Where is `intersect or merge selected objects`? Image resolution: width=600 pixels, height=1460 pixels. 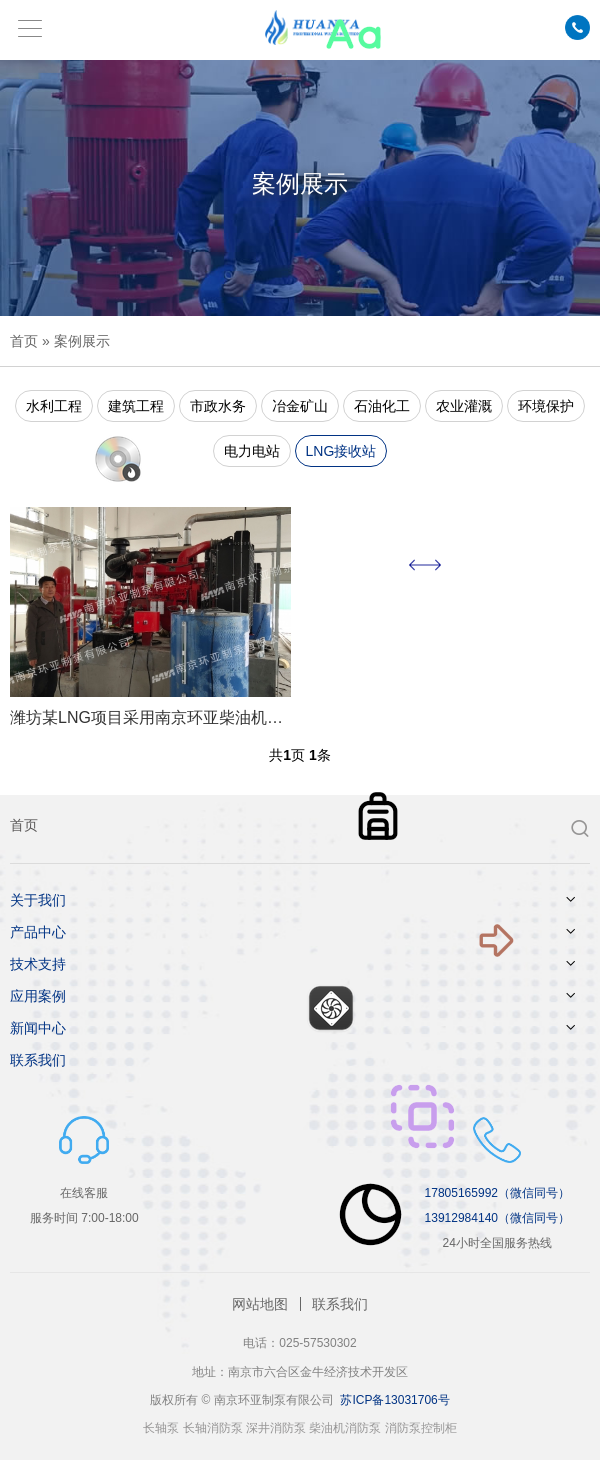
intersect or merge selected objects is located at coordinates (422, 1116).